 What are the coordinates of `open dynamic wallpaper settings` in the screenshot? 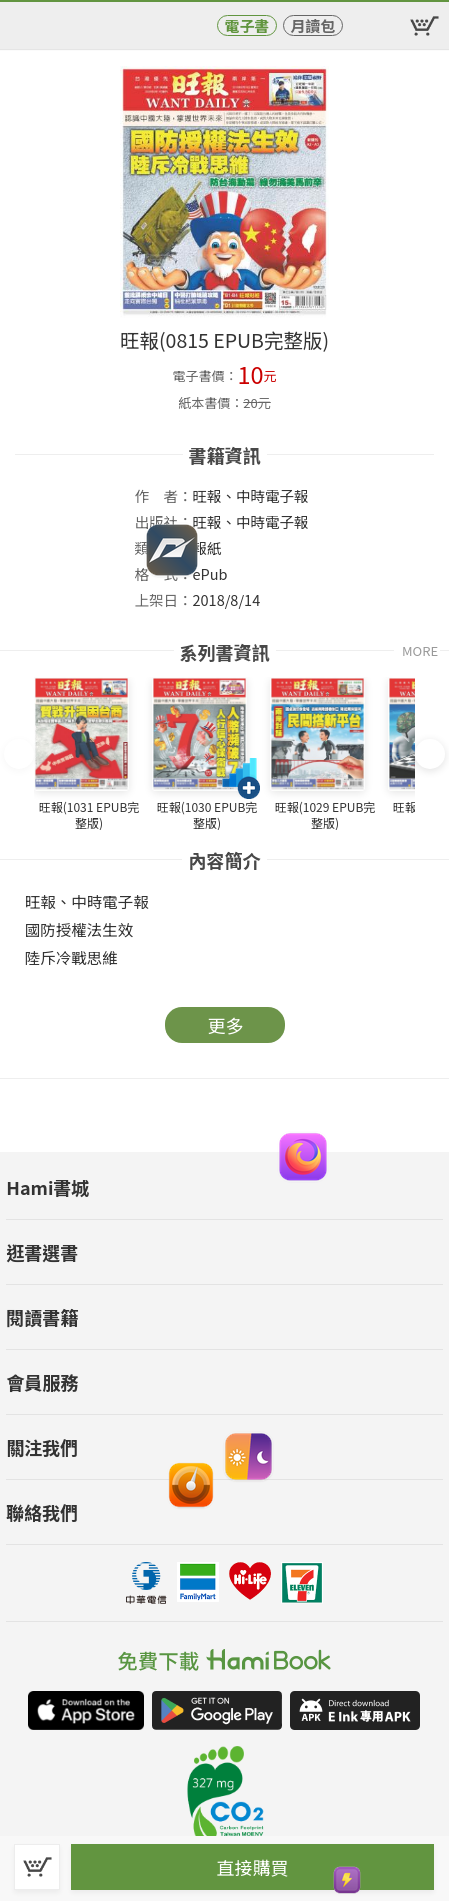 It's located at (248, 1456).